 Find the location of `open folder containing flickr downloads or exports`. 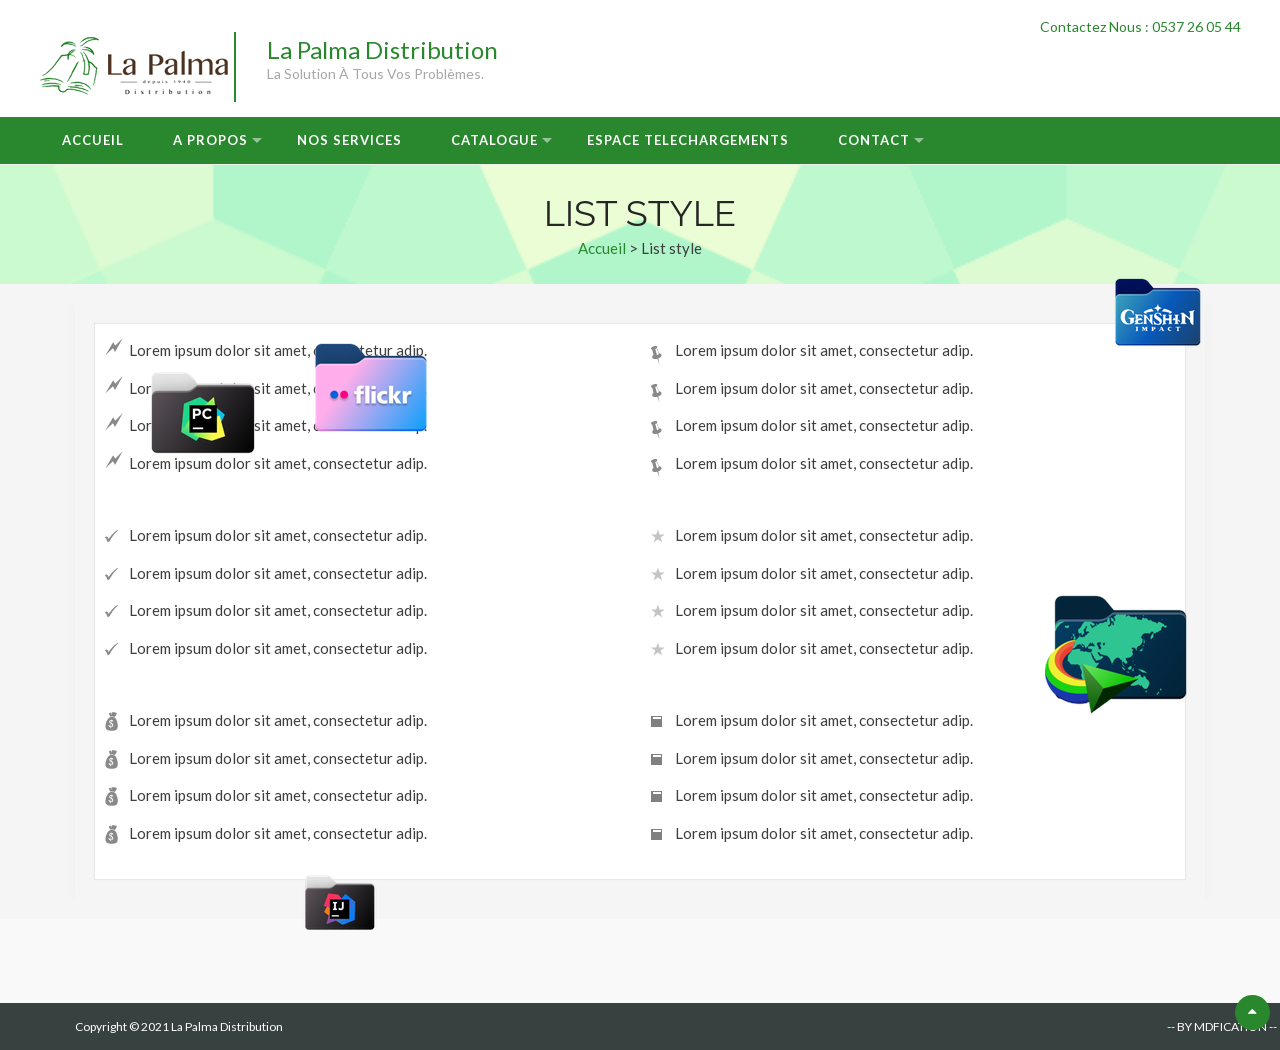

open folder containing flickr downloads or exports is located at coordinates (370, 390).